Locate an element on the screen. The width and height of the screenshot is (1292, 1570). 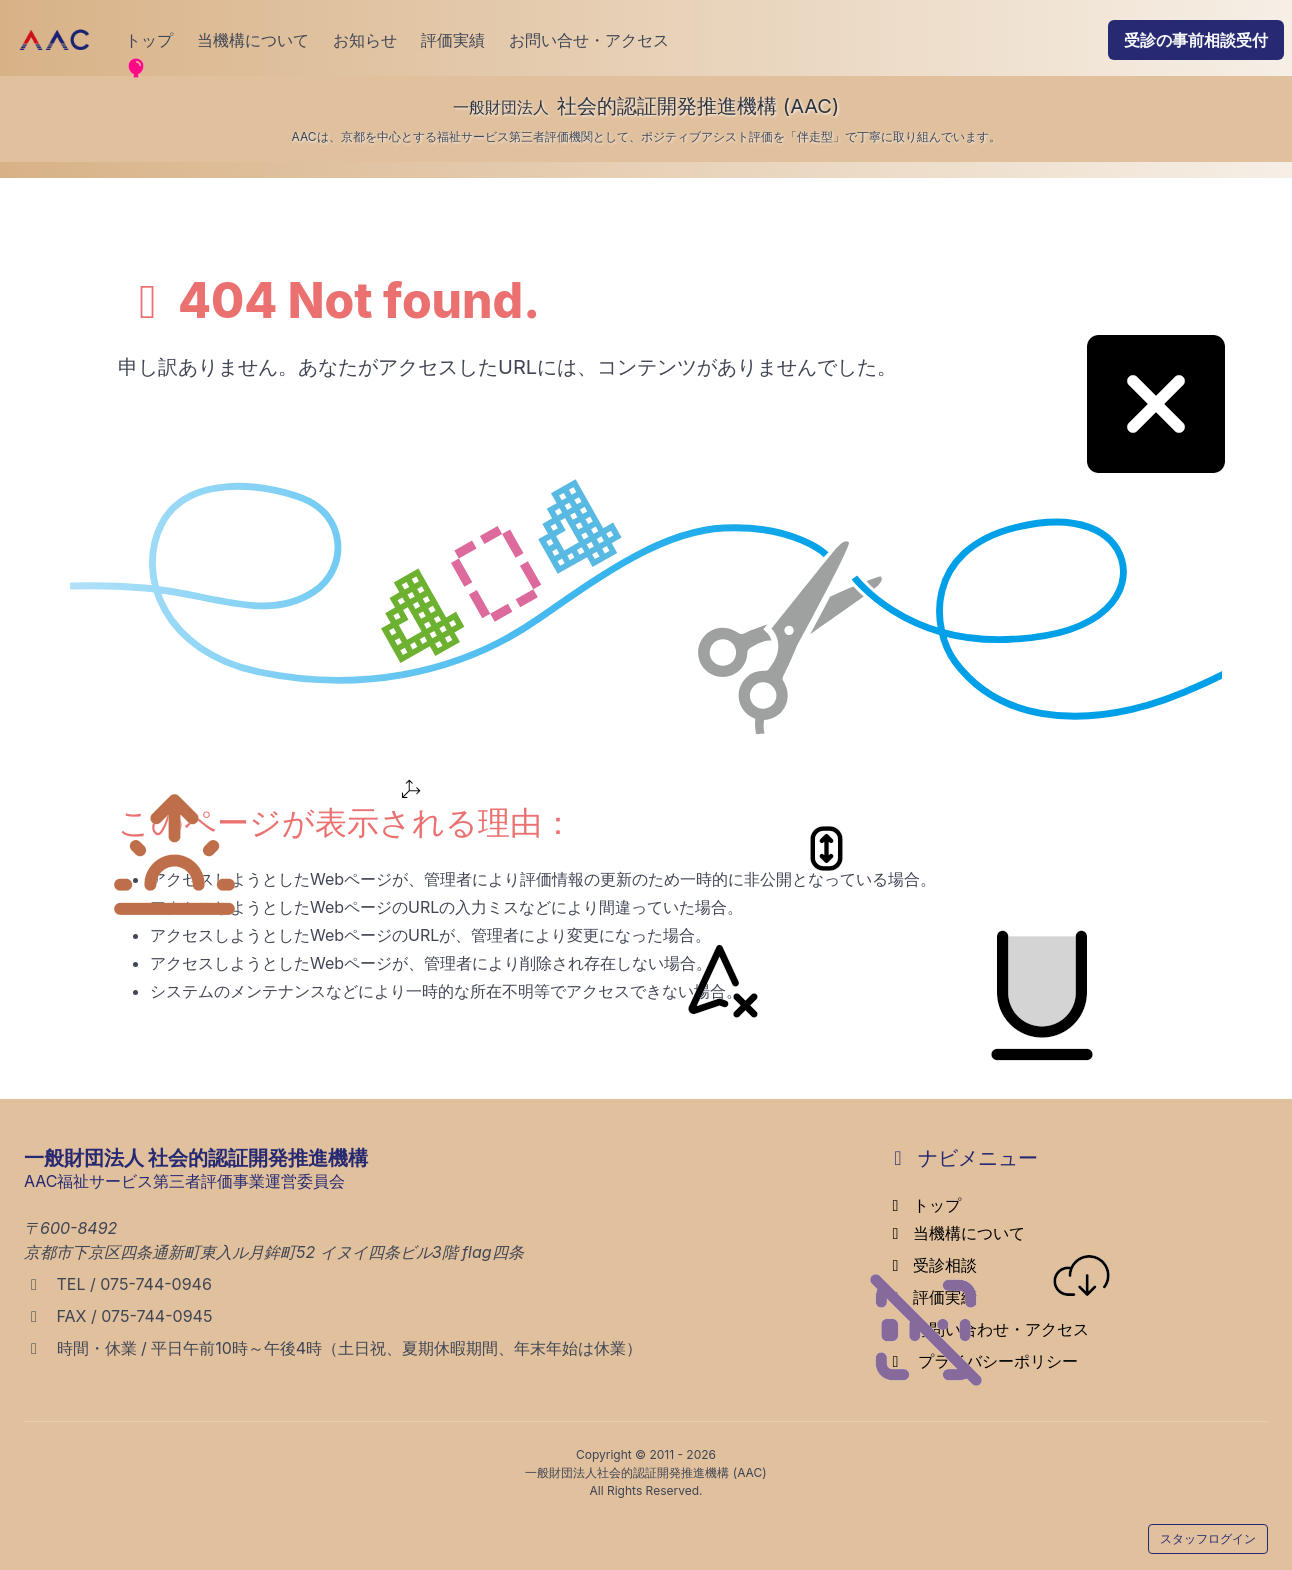
sunrise alarm or wake-up time indicator is located at coordinates (174, 854).